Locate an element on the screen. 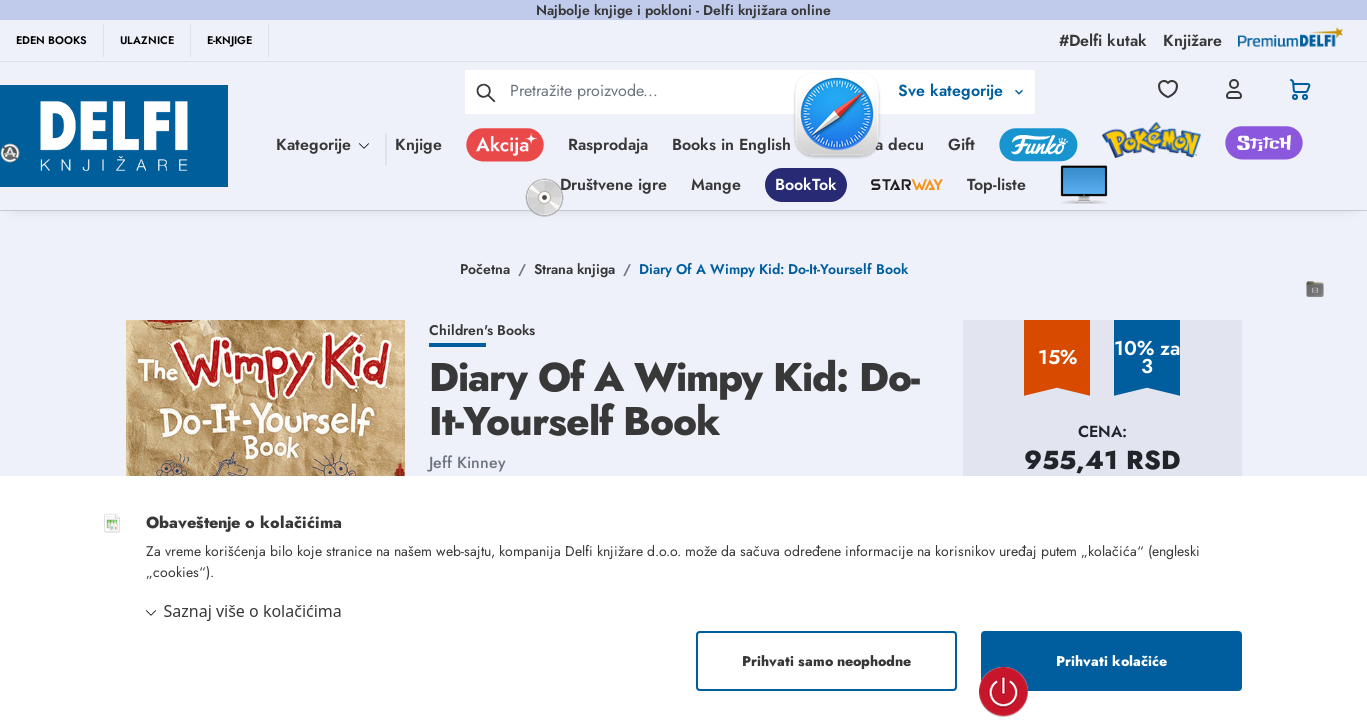 Image resolution: width=1367 pixels, height=720 pixels. open Safari web browser is located at coordinates (837, 114).